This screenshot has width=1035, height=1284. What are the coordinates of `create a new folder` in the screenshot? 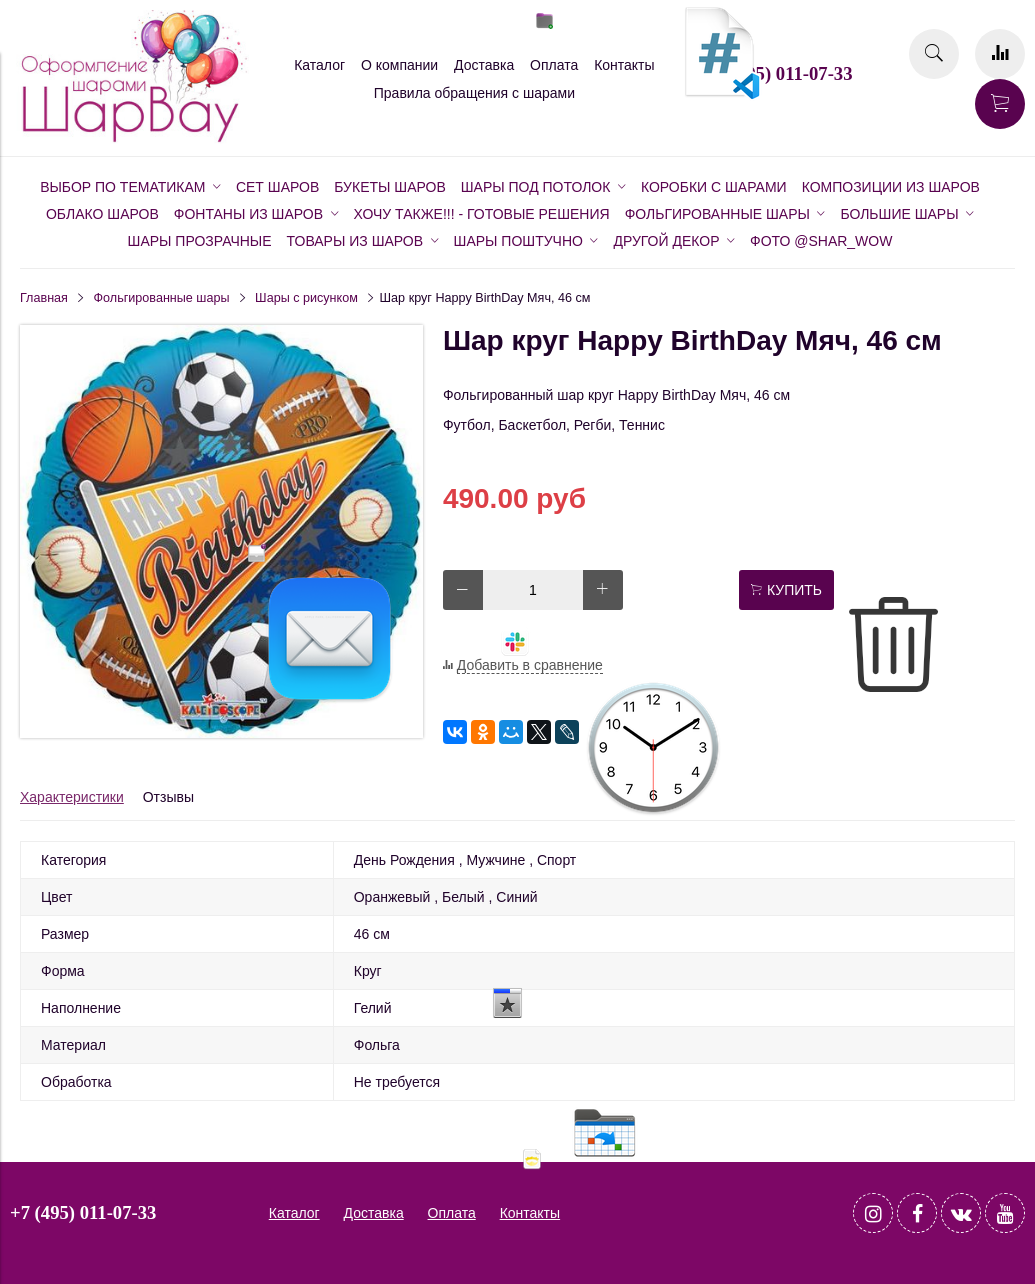 It's located at (544, 20).